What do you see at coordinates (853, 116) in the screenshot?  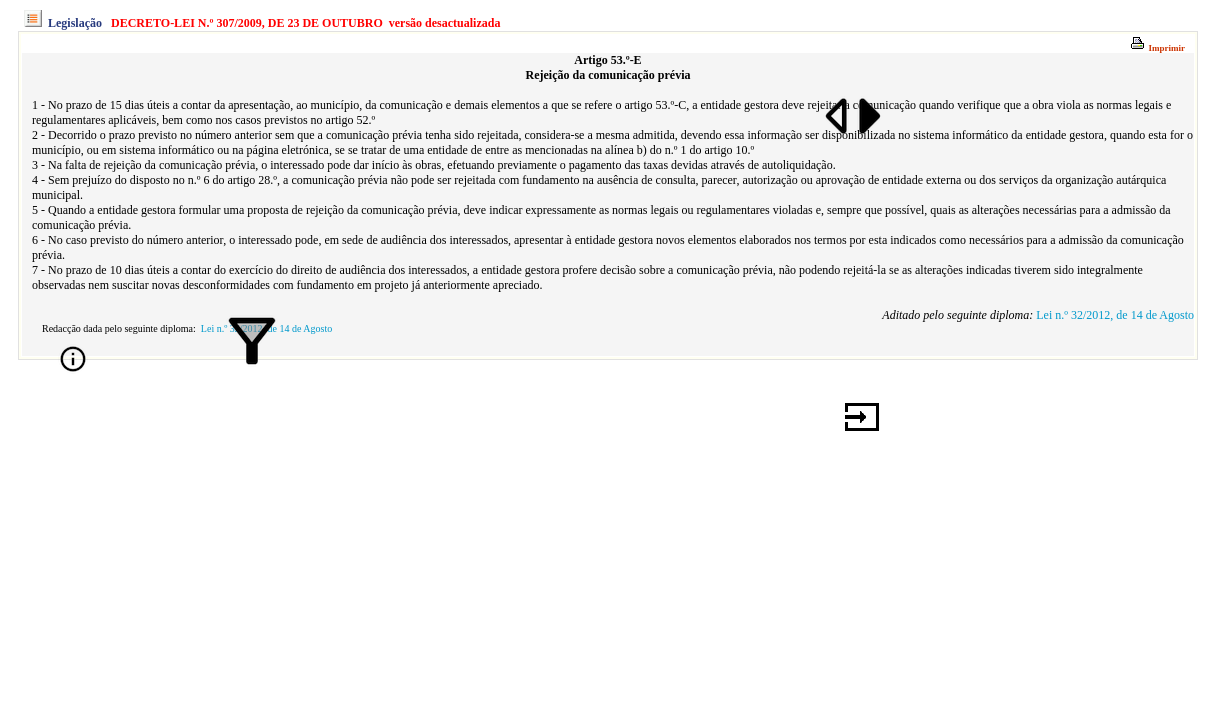 I see `switch to the left panel or view` at bounding box center [853, 116].